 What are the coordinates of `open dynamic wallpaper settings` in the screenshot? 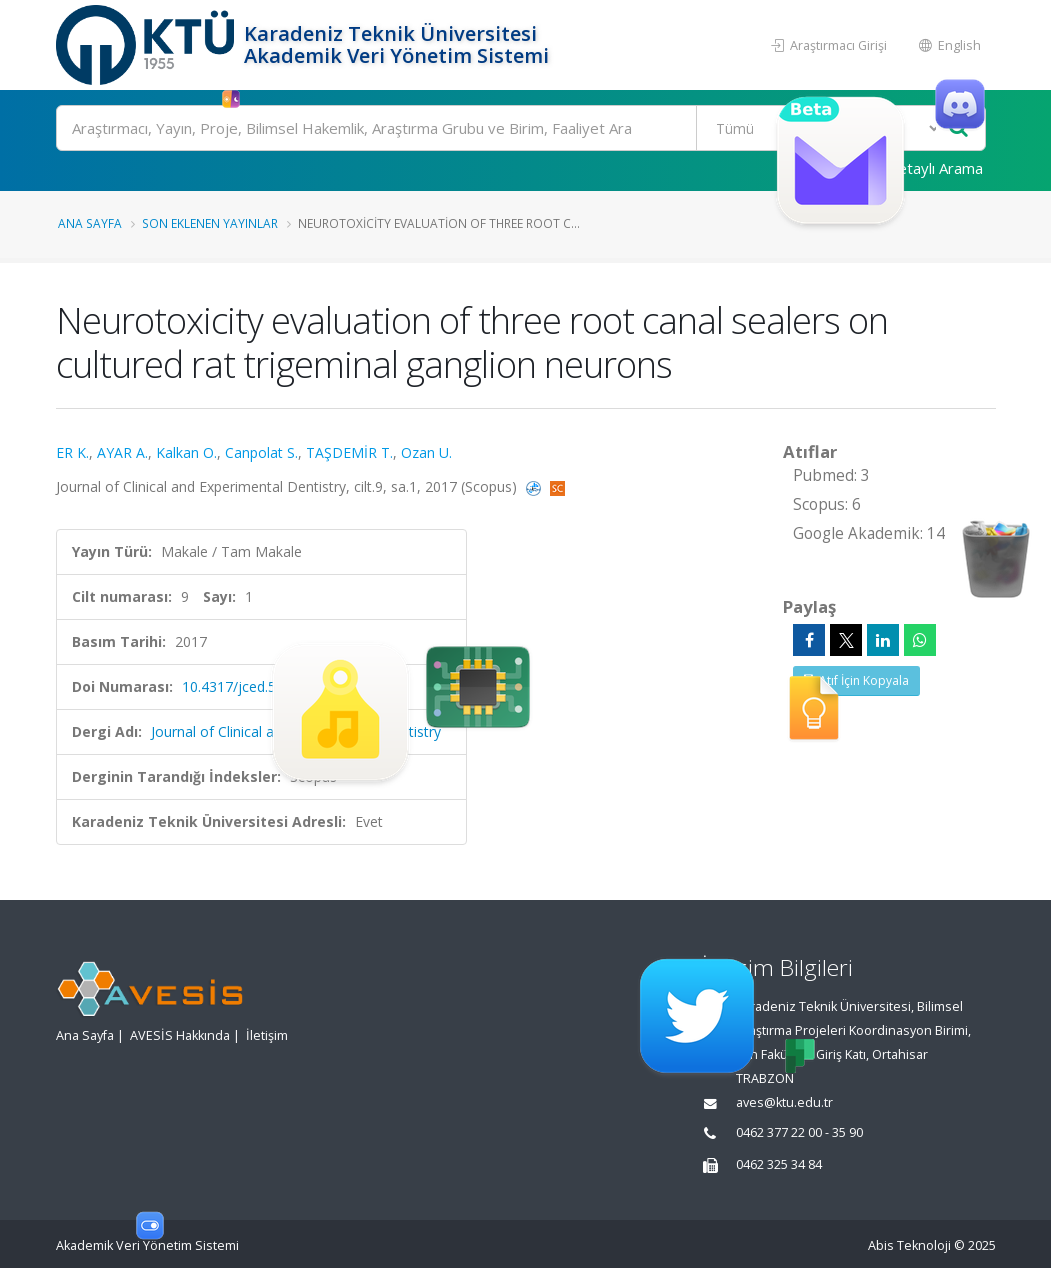 It's located at (231, 99).